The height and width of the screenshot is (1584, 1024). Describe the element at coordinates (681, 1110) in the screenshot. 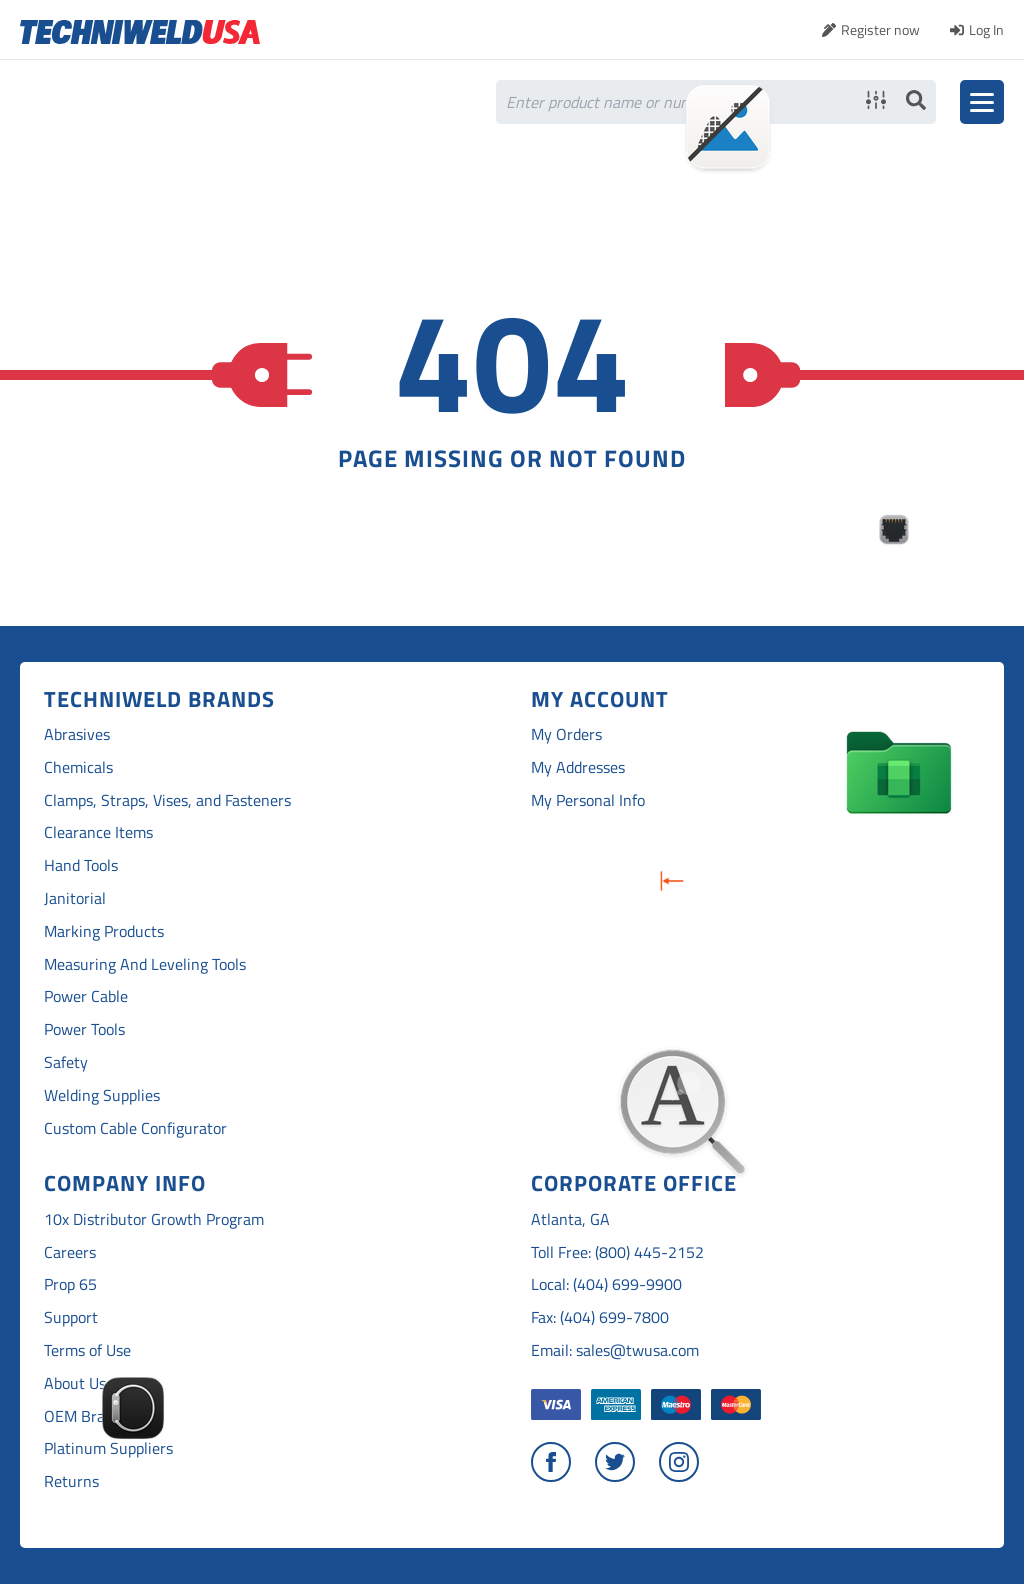

I see `search for text or content` at that location.